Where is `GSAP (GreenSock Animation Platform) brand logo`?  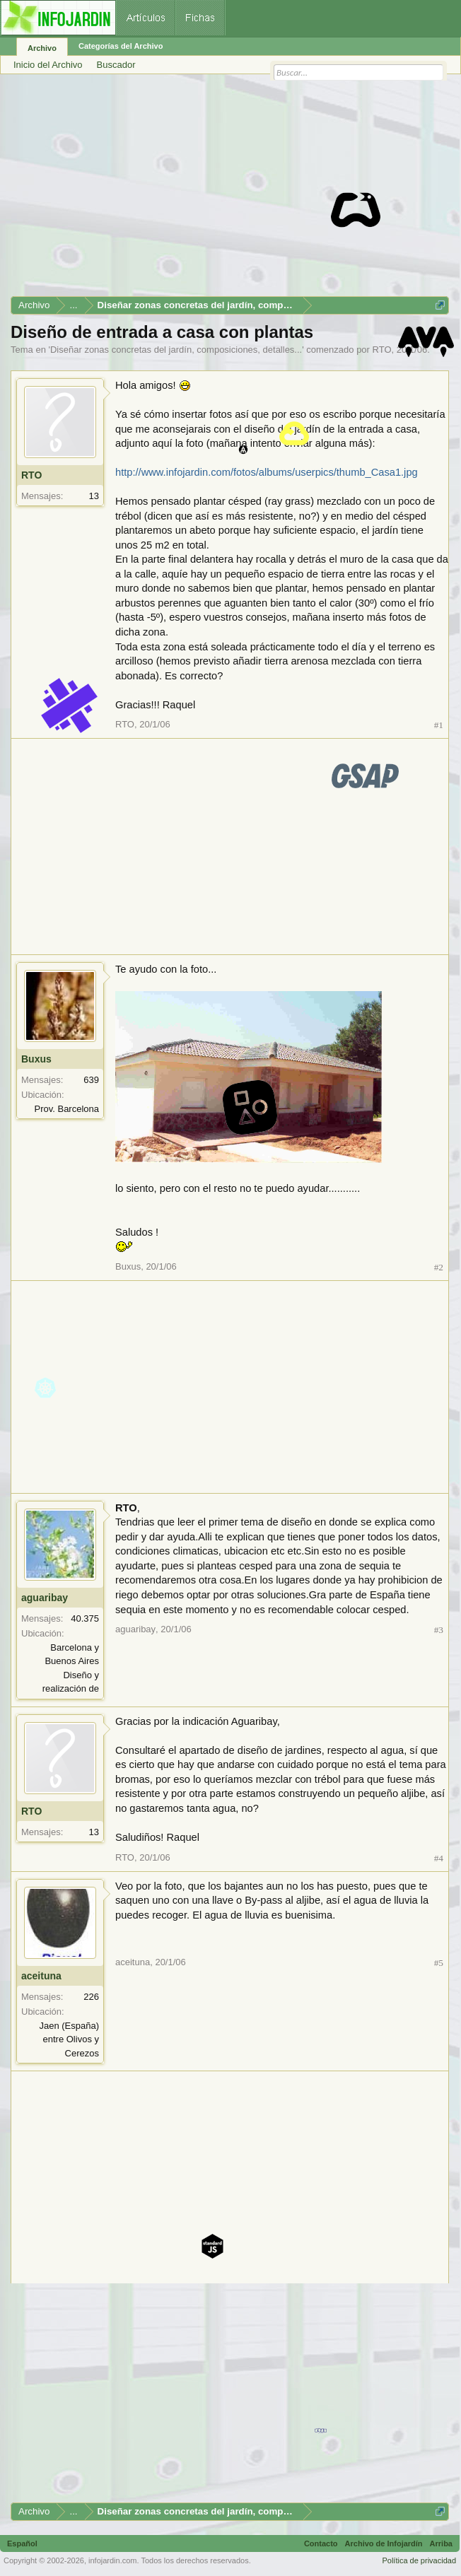 GSAP (GreenSock Animation Platform) brand logo is located at coordinates (365, 775).